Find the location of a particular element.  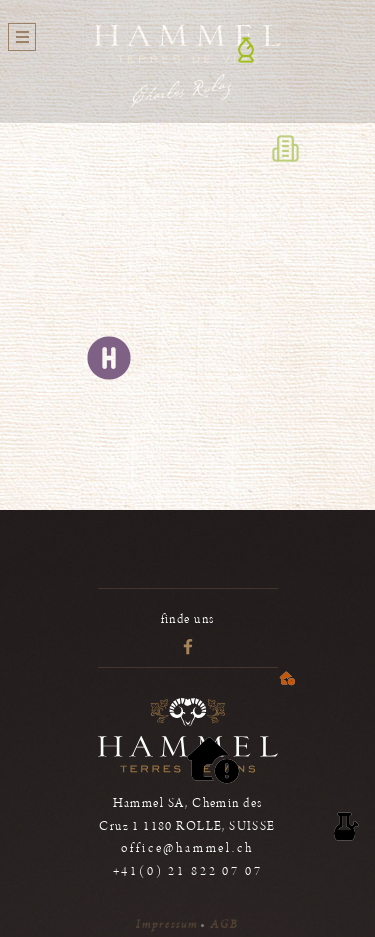

home alert or warning notification is located at coordinates (212, 759).